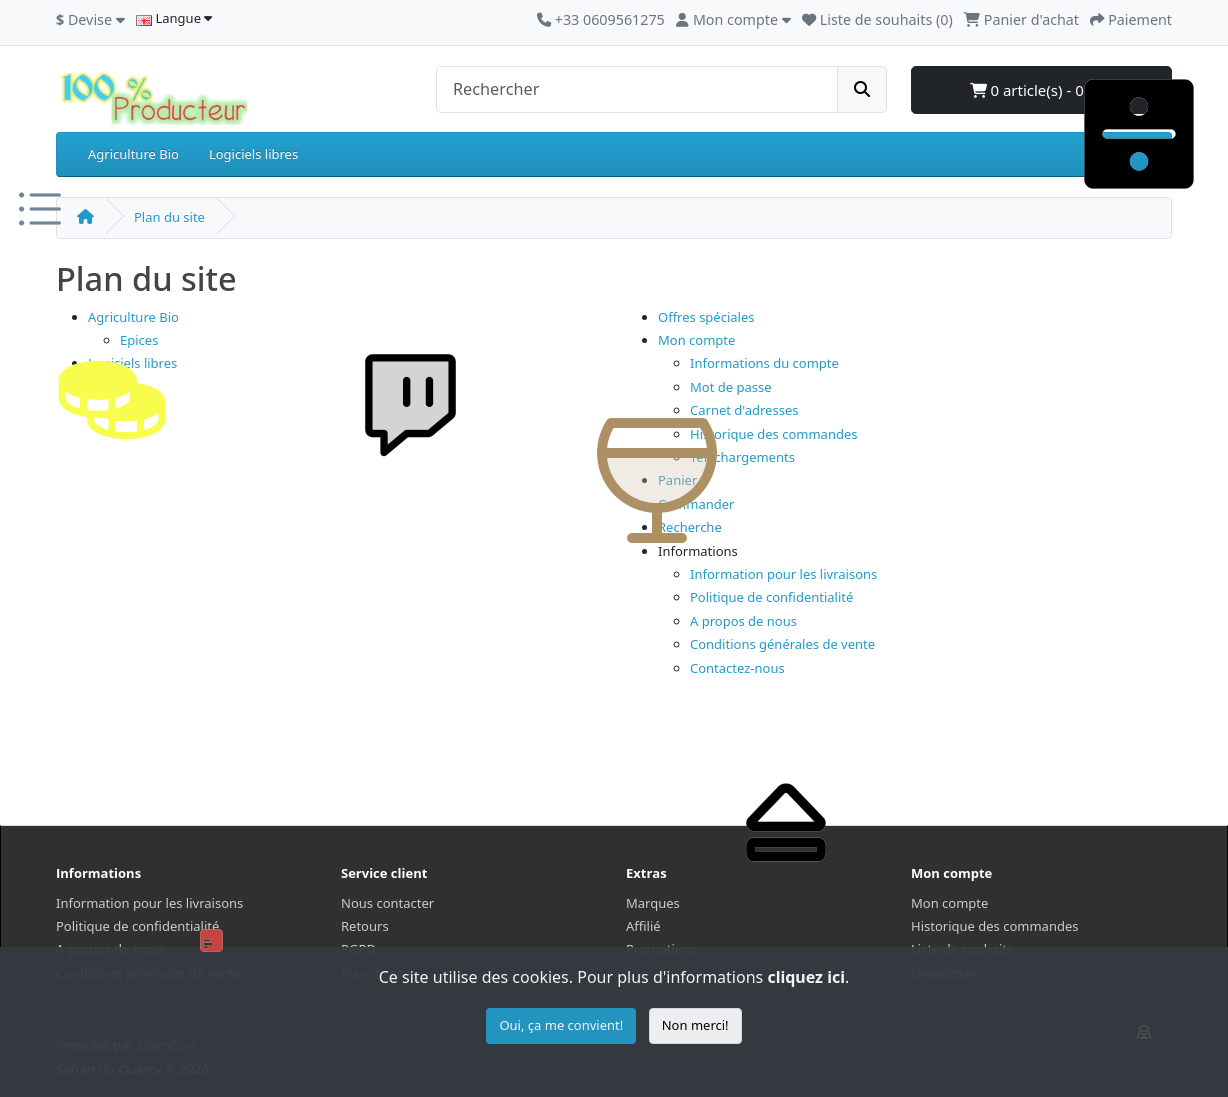  Describe the element at coordinates (1139, 134) in the screenshot. I see `perform division calculation` at that location.